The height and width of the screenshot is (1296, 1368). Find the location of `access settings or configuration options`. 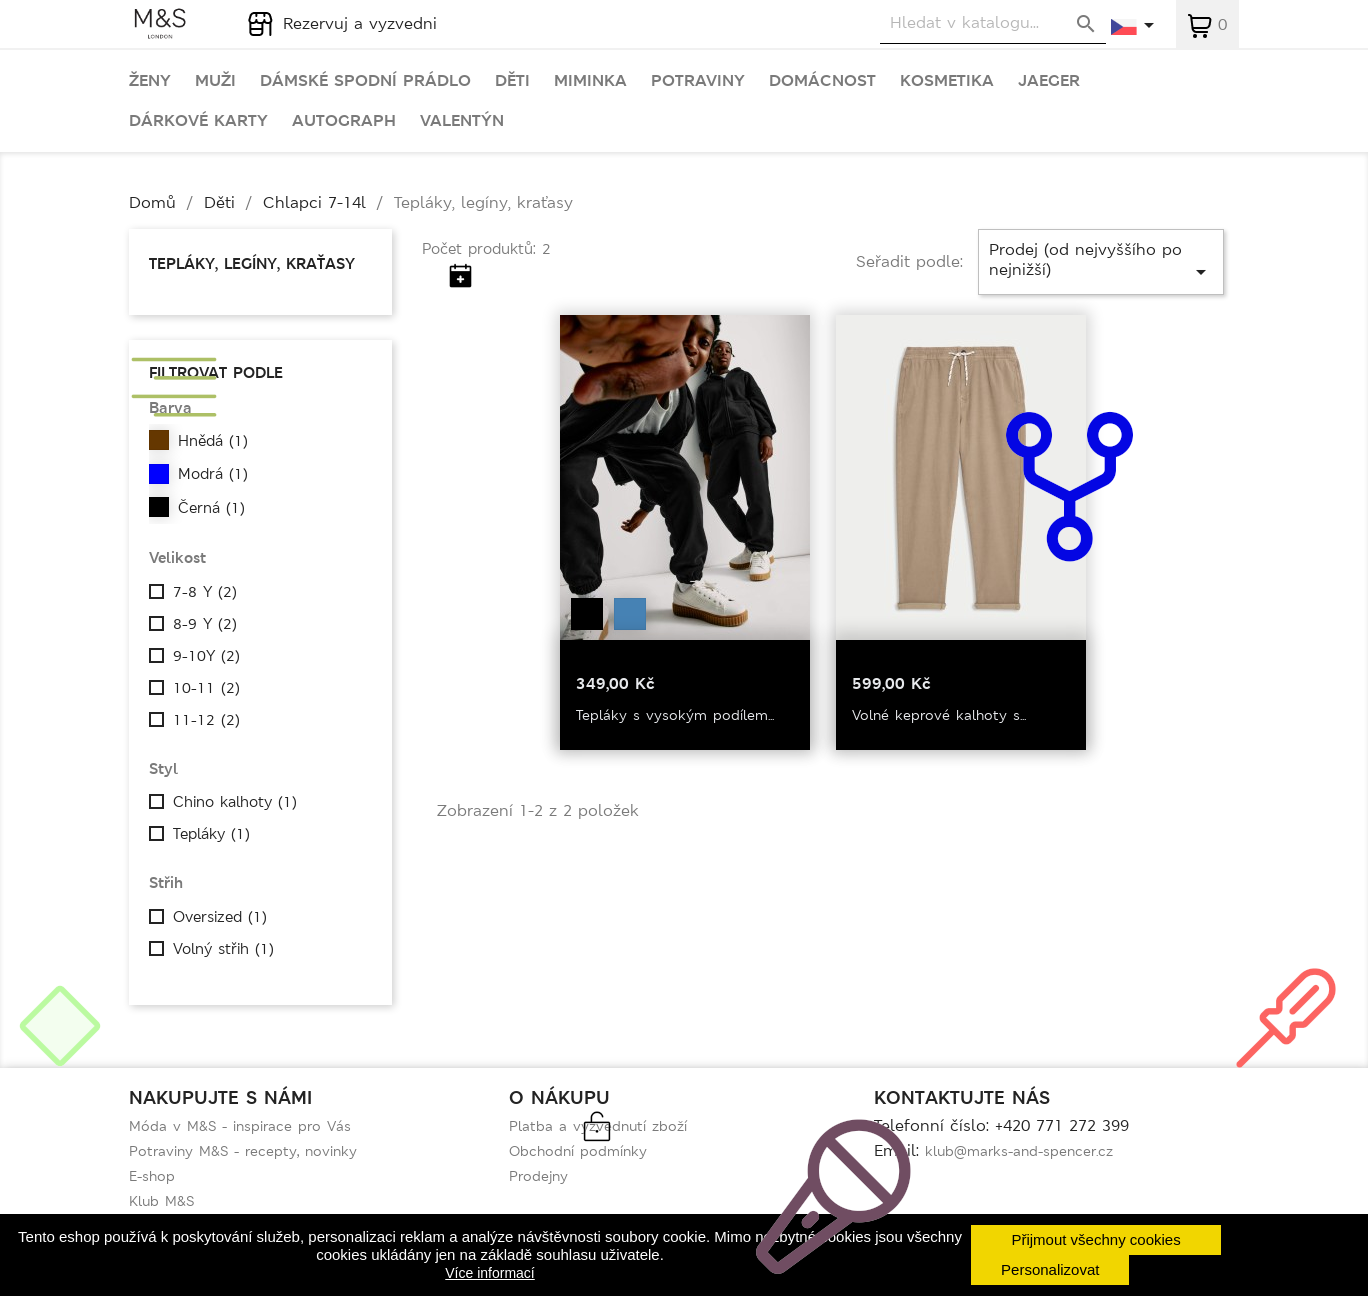

access settings or configuration options is located at coordinates (1286, 1018).